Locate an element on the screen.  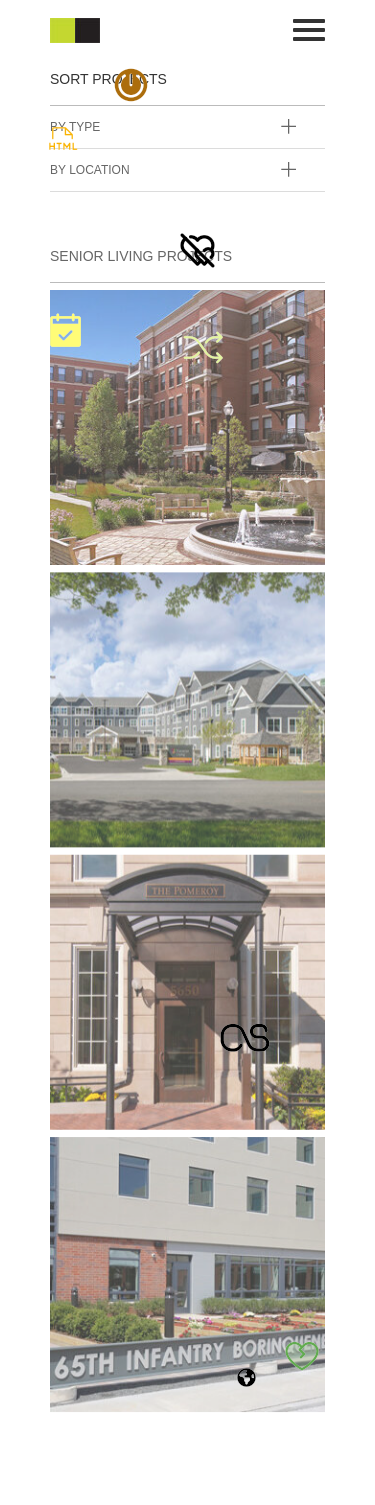
confirm or schedule an event is located at coordinates (65, 331).